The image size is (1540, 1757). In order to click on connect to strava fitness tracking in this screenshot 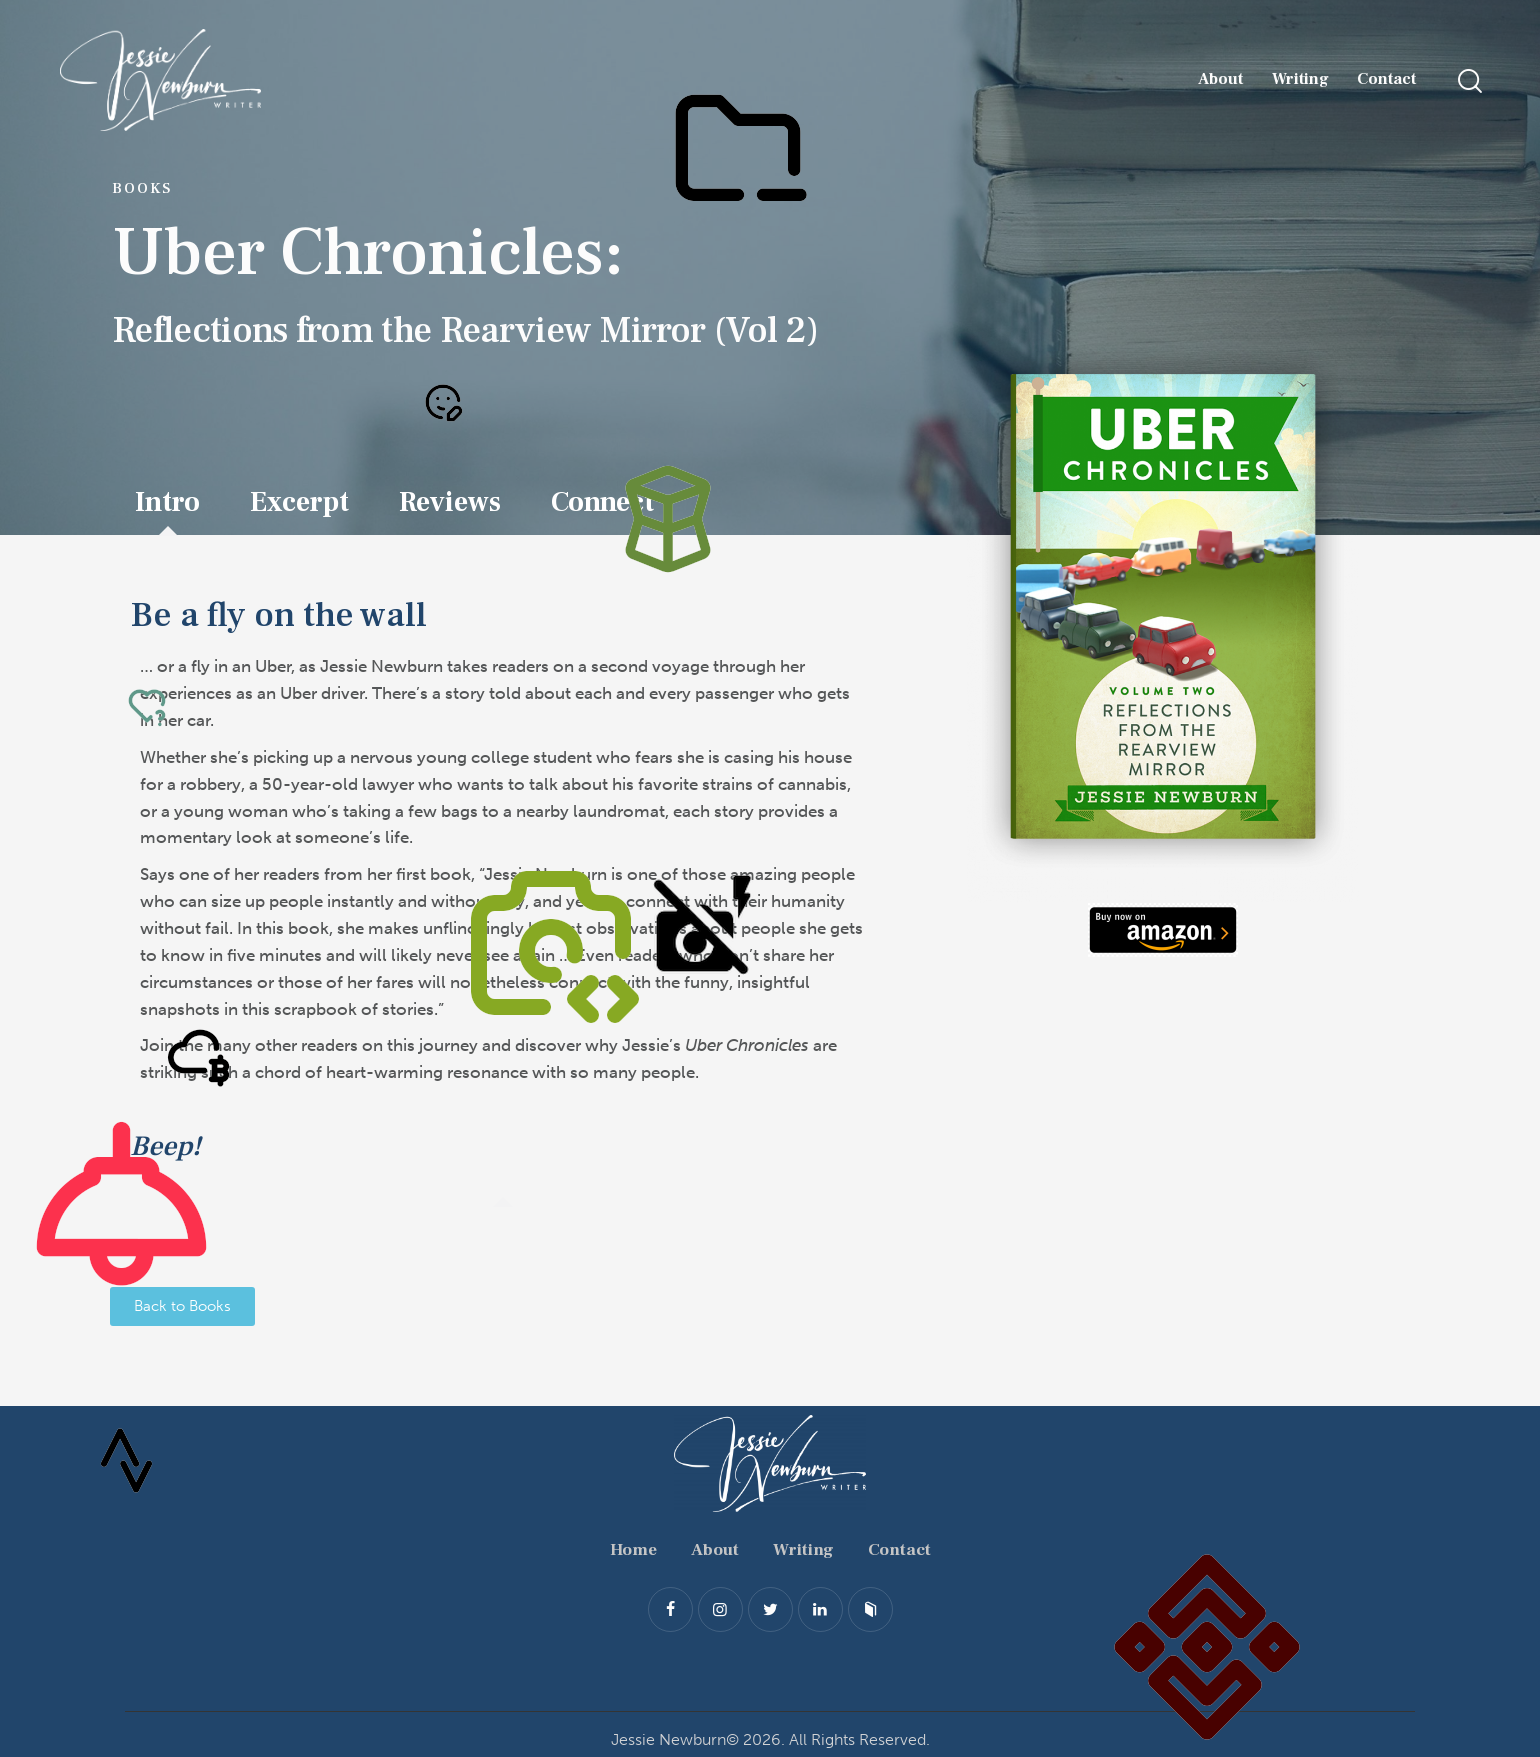, I will do `click(126, 1460)`.